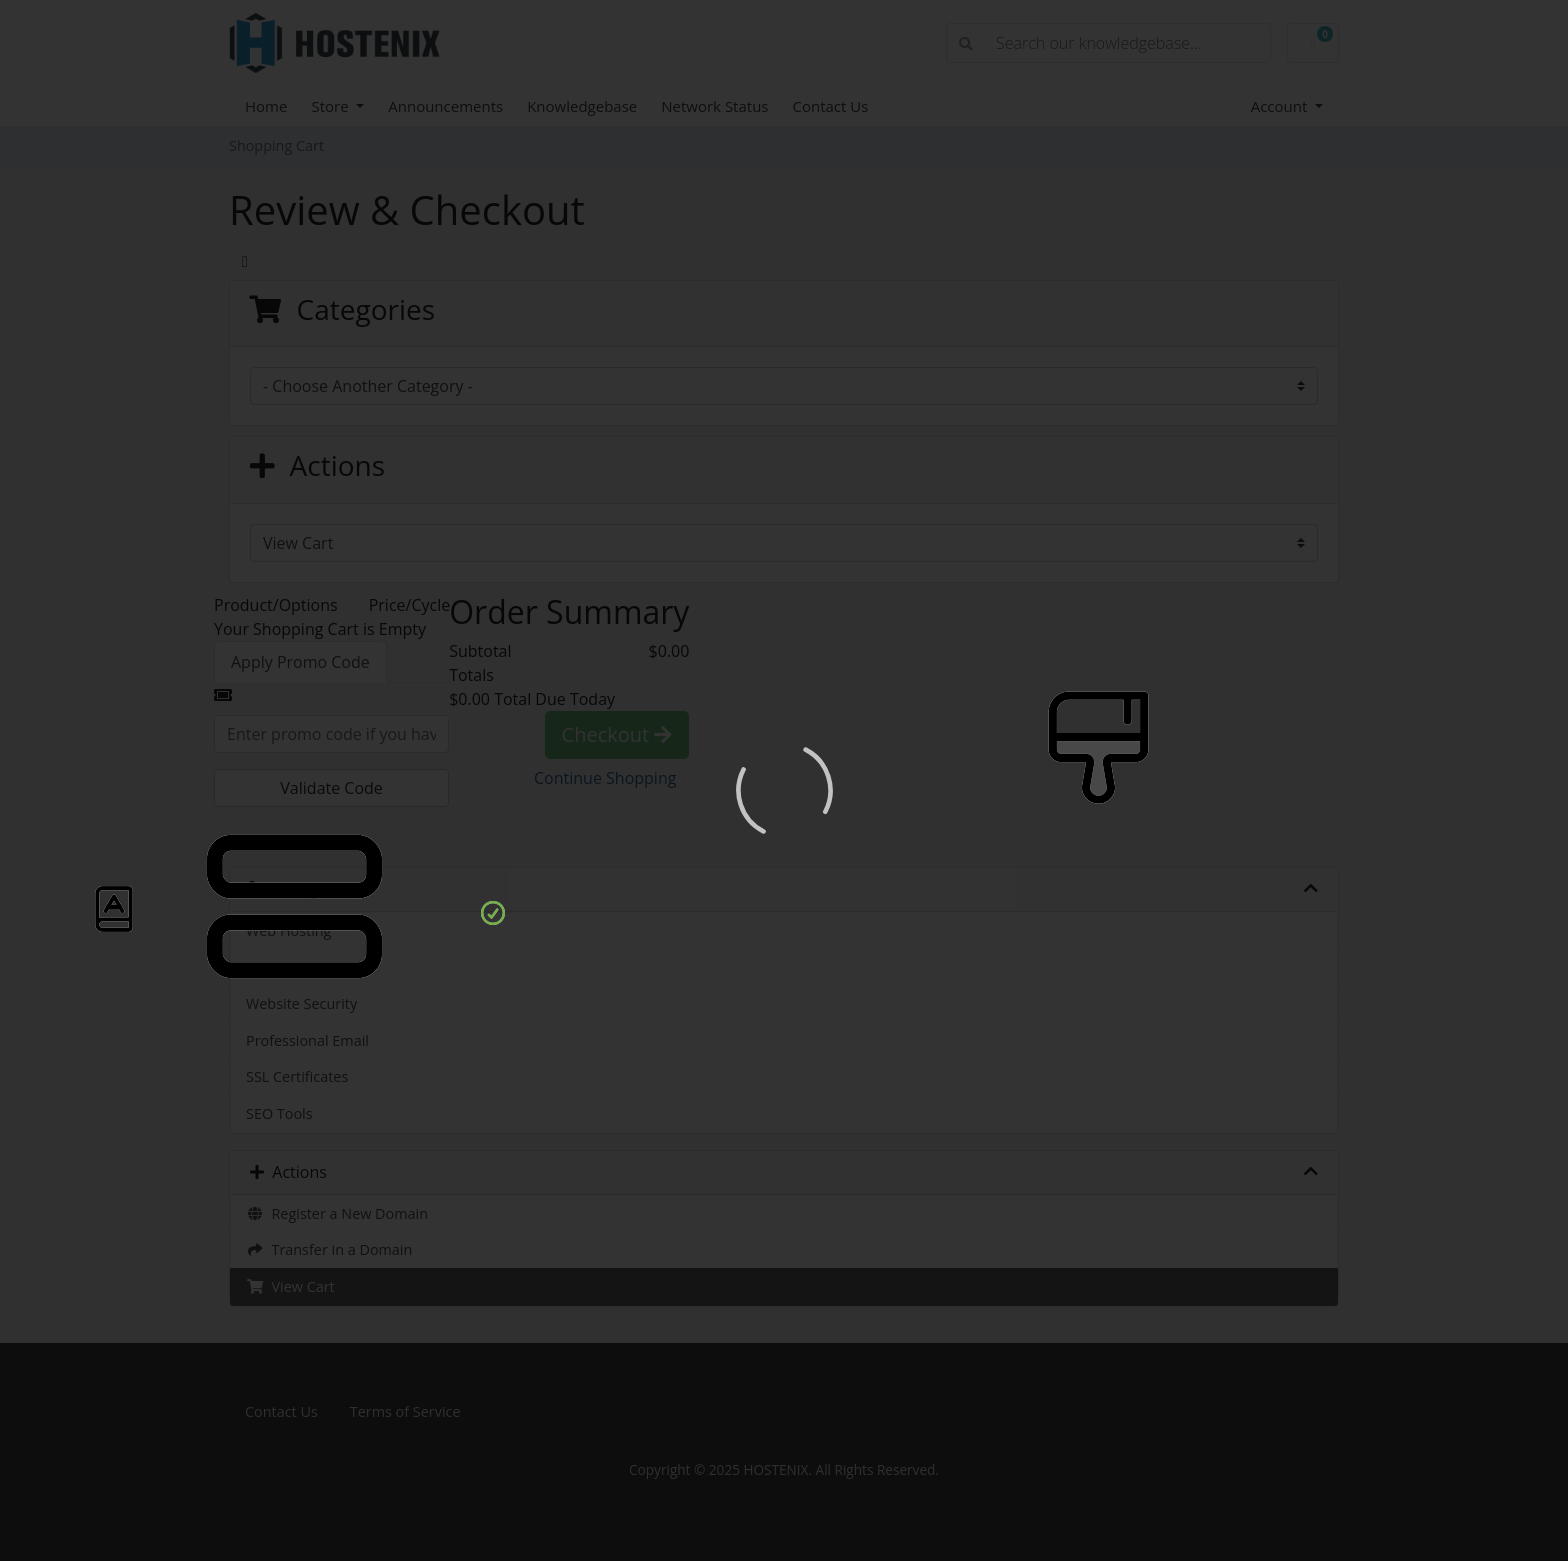 The width and height of the screenshot is (1568, 1561). Describe the element at coordinates (294, 906) in the screenshot. I see `stretch or expand content horizontally` at that location.